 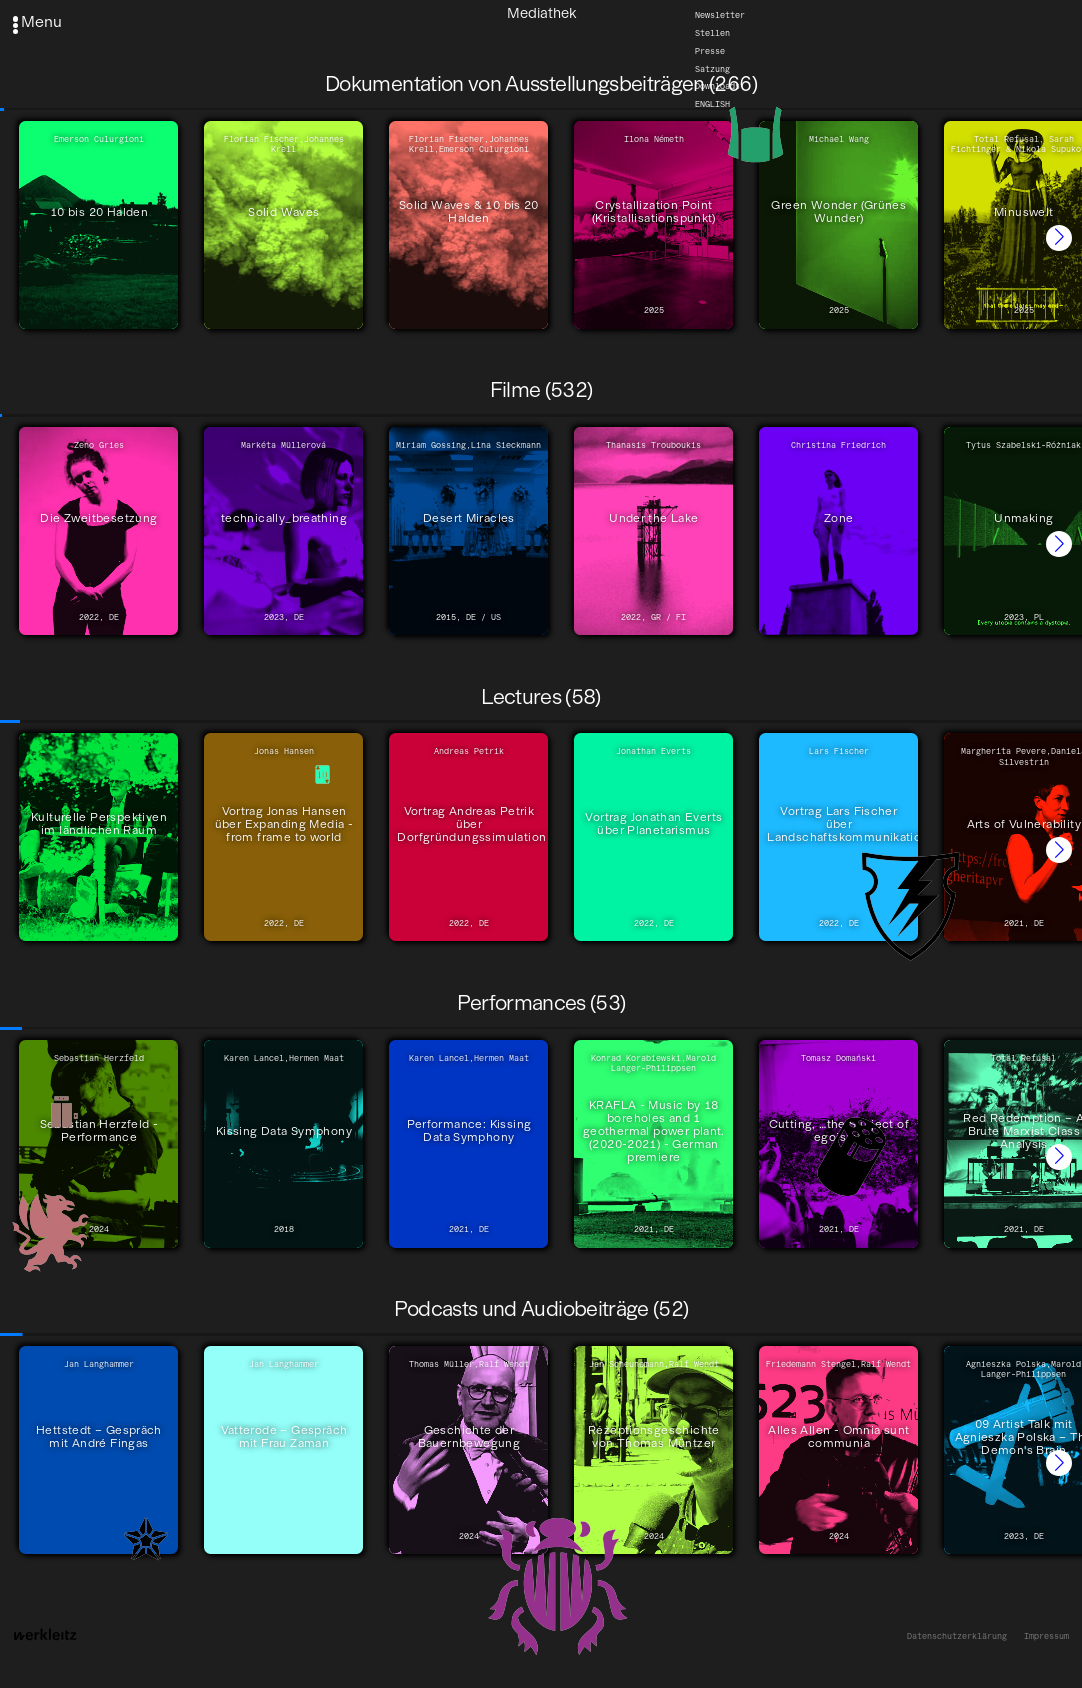 I want to click on ten of clubs playing card, so click(x=322, y=774).